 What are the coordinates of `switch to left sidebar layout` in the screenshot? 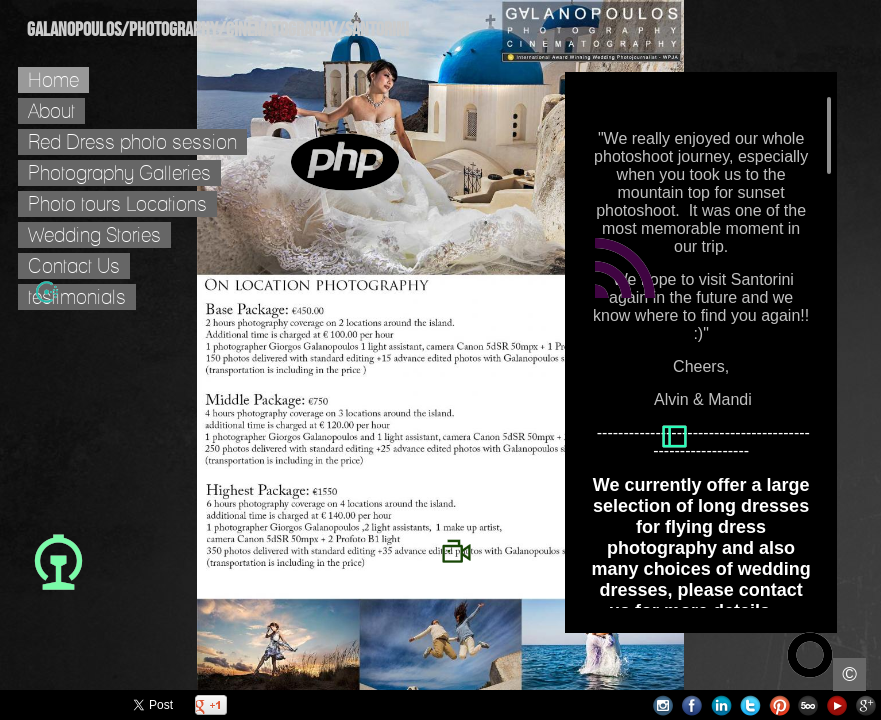 It's located at (674, 436).